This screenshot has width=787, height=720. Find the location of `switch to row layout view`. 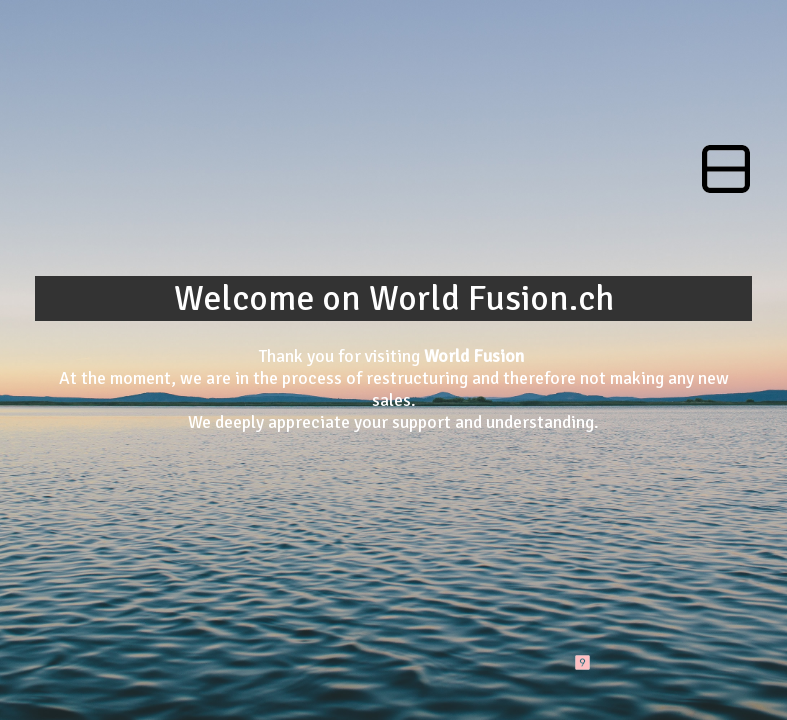

switch to row layout view is located at coordinates (726, 169).